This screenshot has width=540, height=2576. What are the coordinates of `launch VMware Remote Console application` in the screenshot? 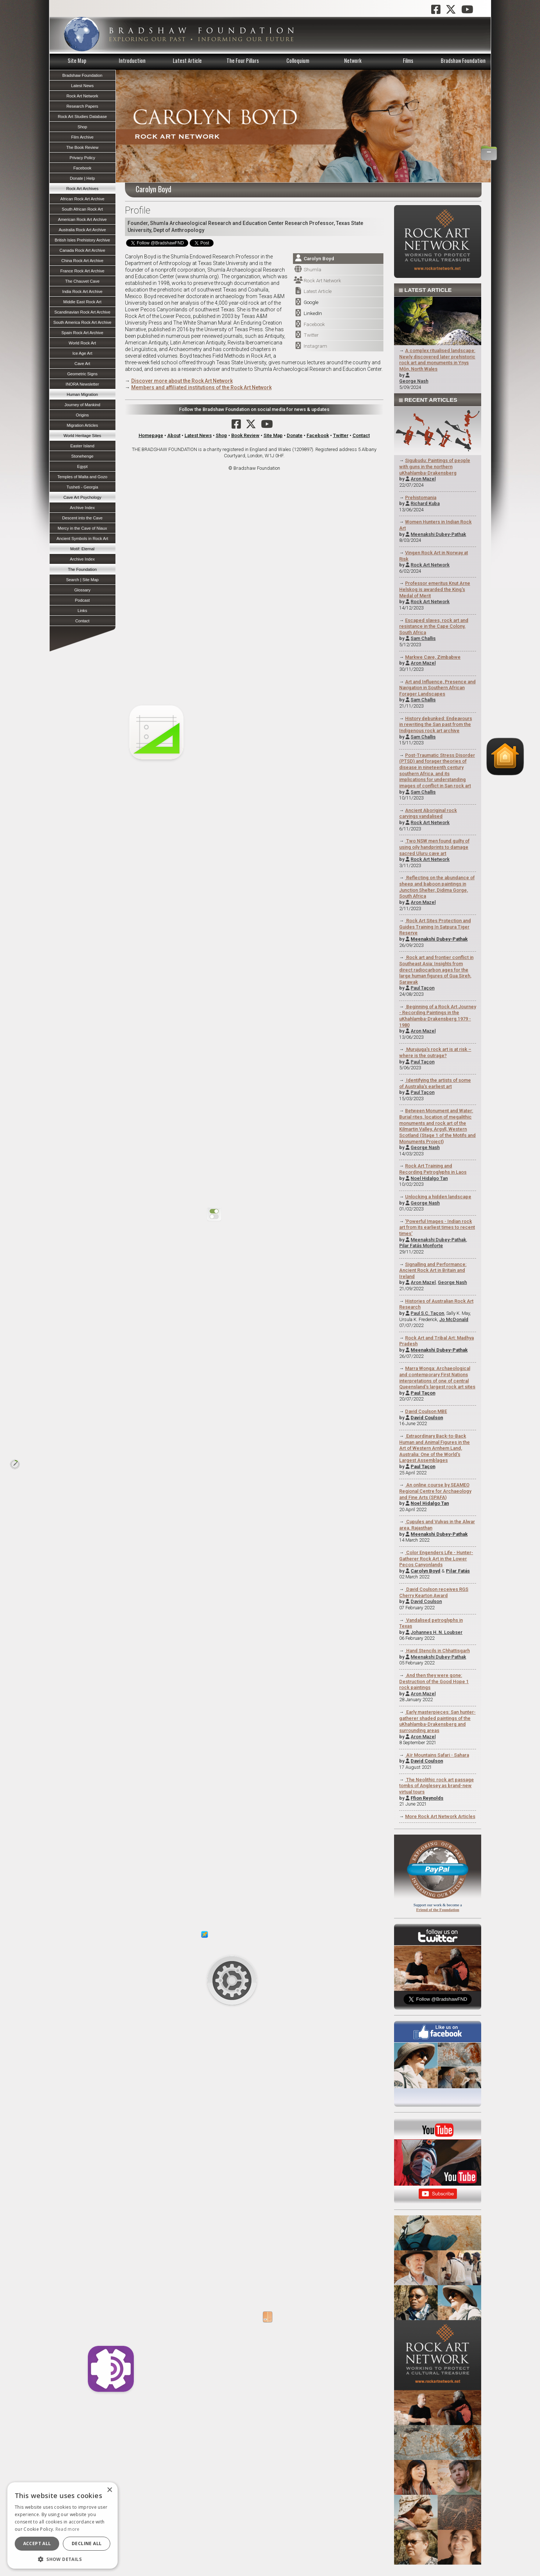 It's located at (204, 1934).